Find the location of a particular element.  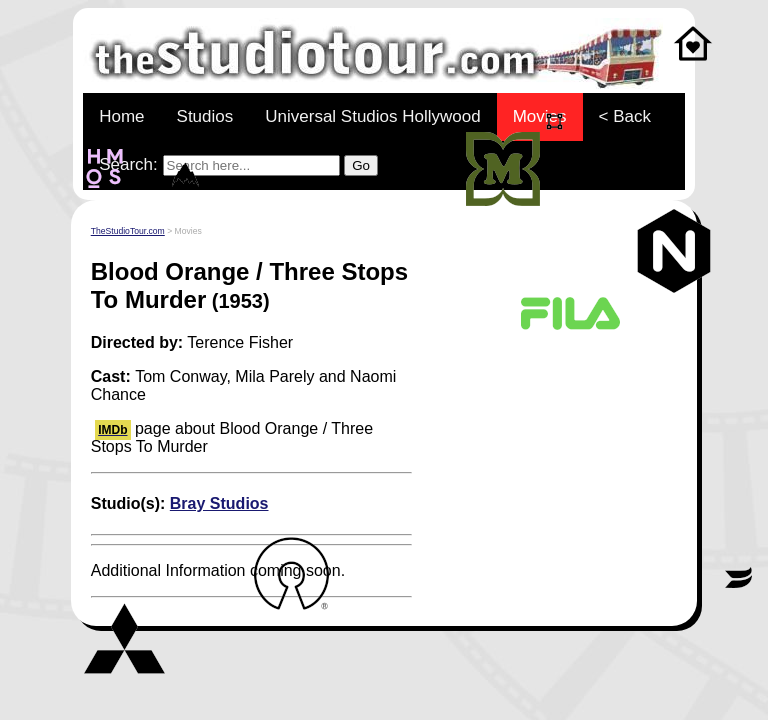

edit shape or object boundaries is located at coordinates (554, 121).